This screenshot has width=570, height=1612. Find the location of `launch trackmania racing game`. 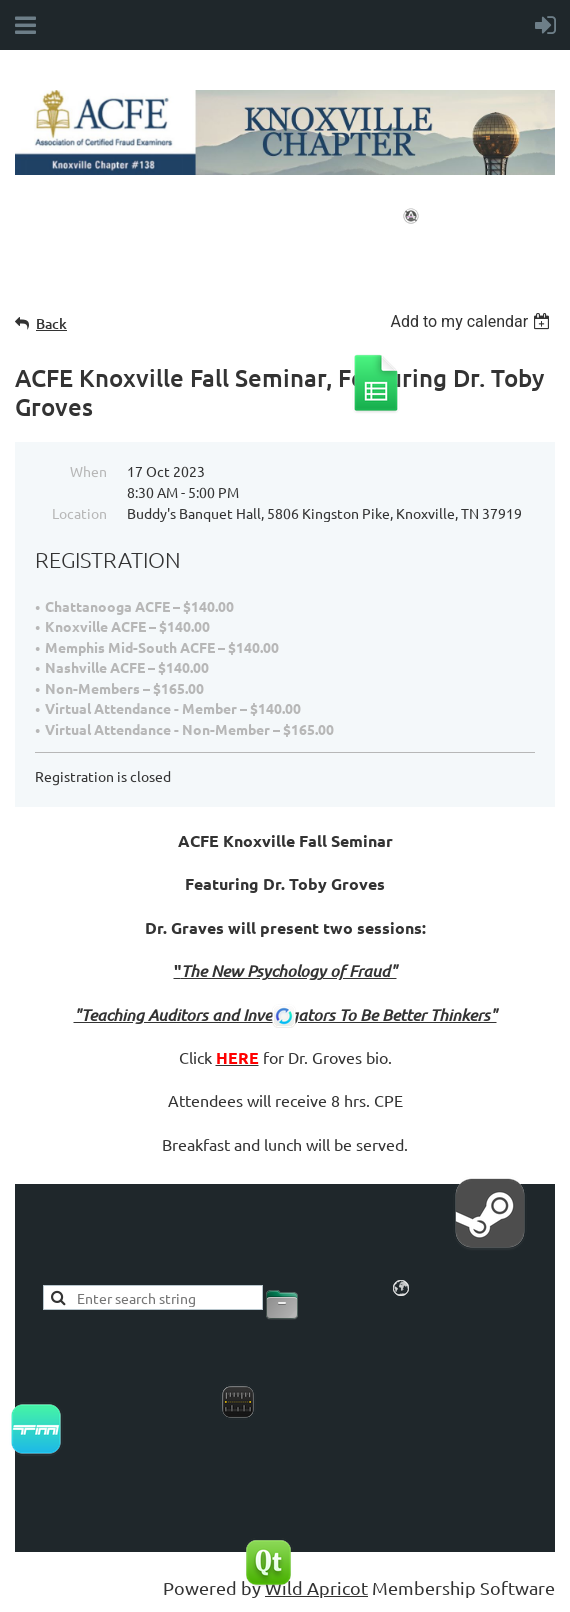

launch trackmania racing game is located at coordinates (36, 1429).